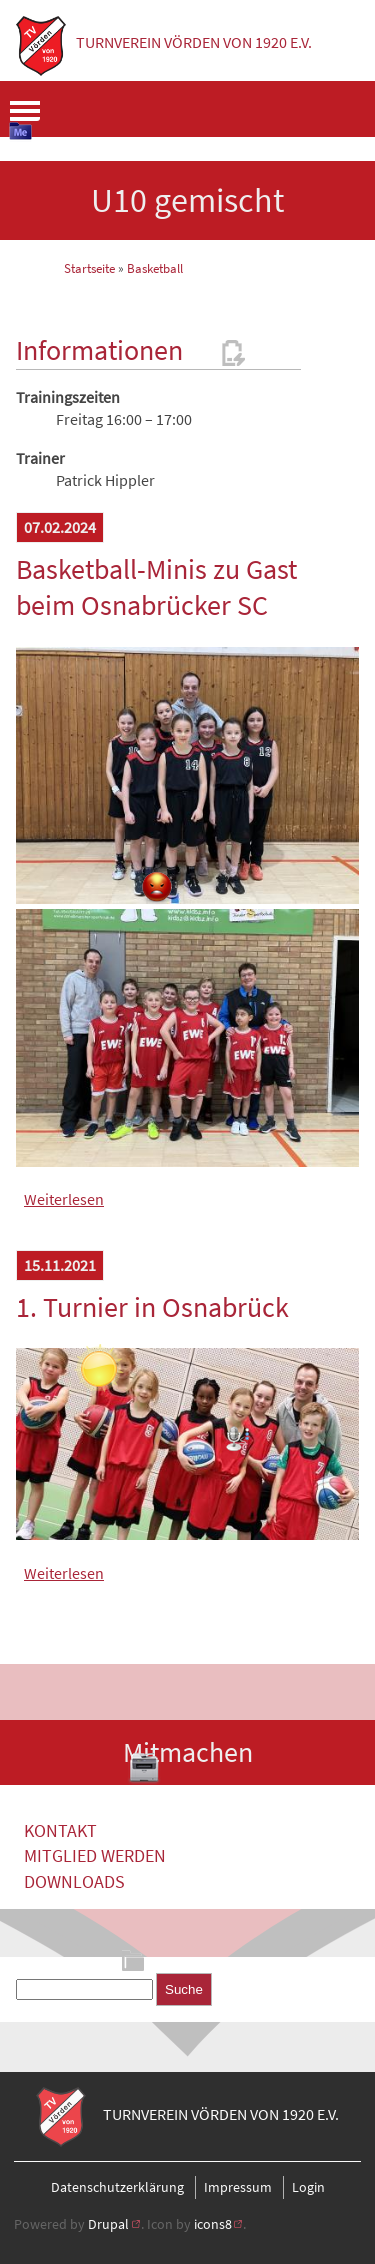 The height and width of the screenshot is (2264, 375). What do you see at coordinates (238, 1439) in the screenshot?
I see `microphone input at medium sensitivity level` at bounding box center [238, 1439].